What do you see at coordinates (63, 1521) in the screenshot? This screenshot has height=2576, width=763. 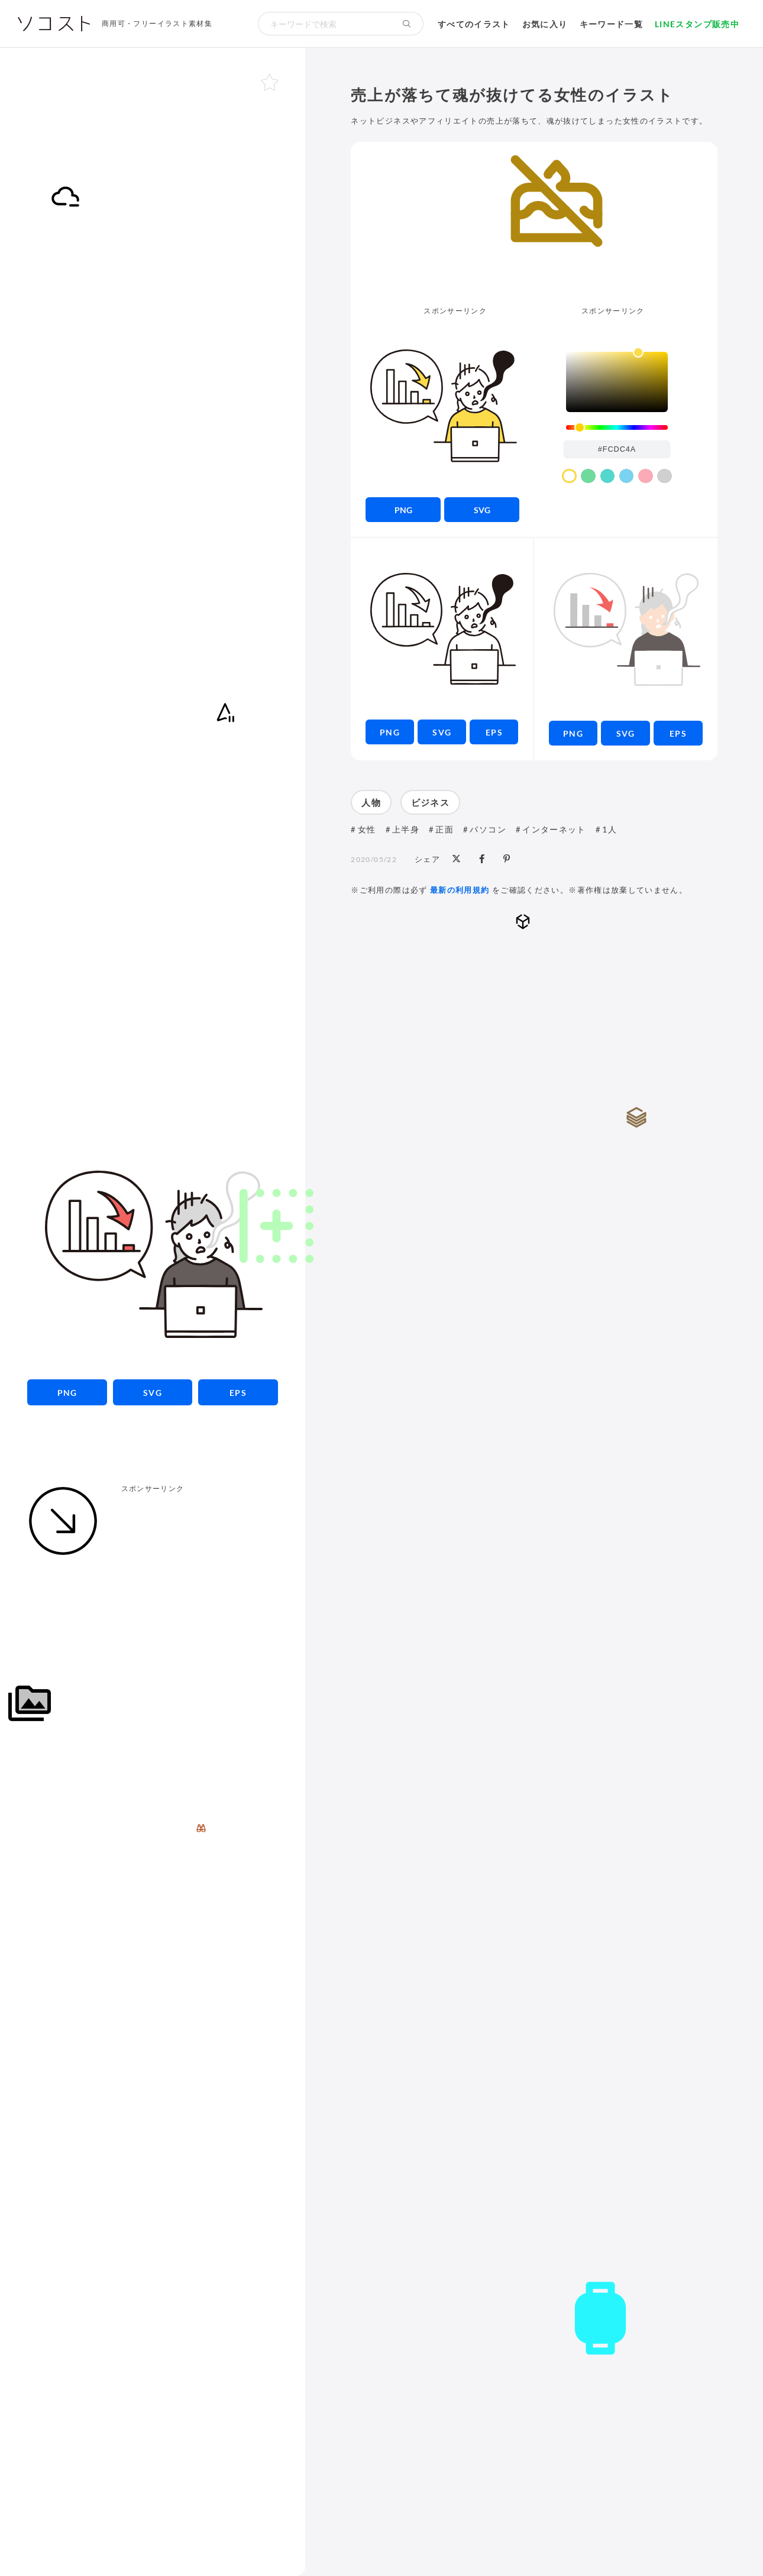 I see `navigate to the next item diagonally` at bounding box center [63, 1521].